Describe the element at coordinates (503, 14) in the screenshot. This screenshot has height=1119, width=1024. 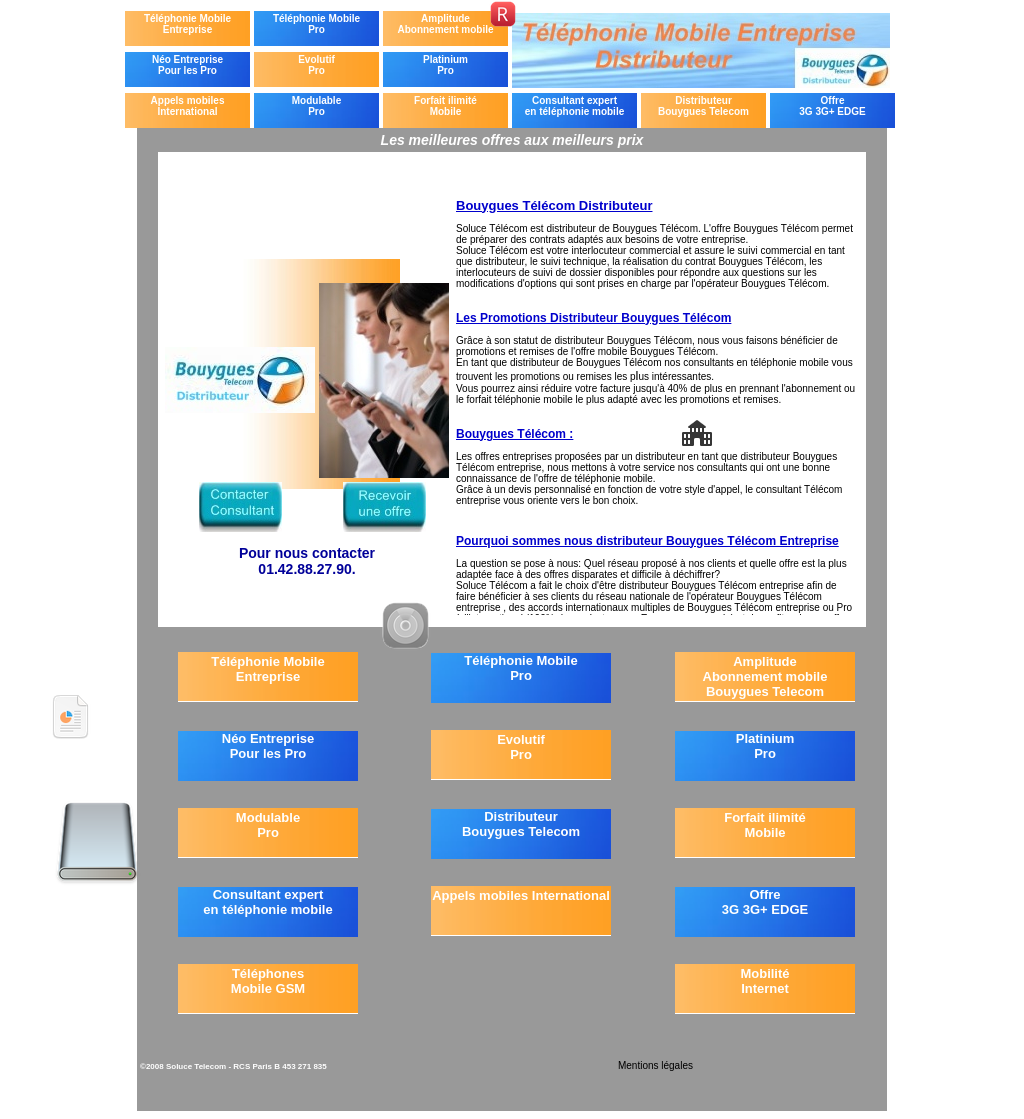
I see `open retext markdown editor` at that location.